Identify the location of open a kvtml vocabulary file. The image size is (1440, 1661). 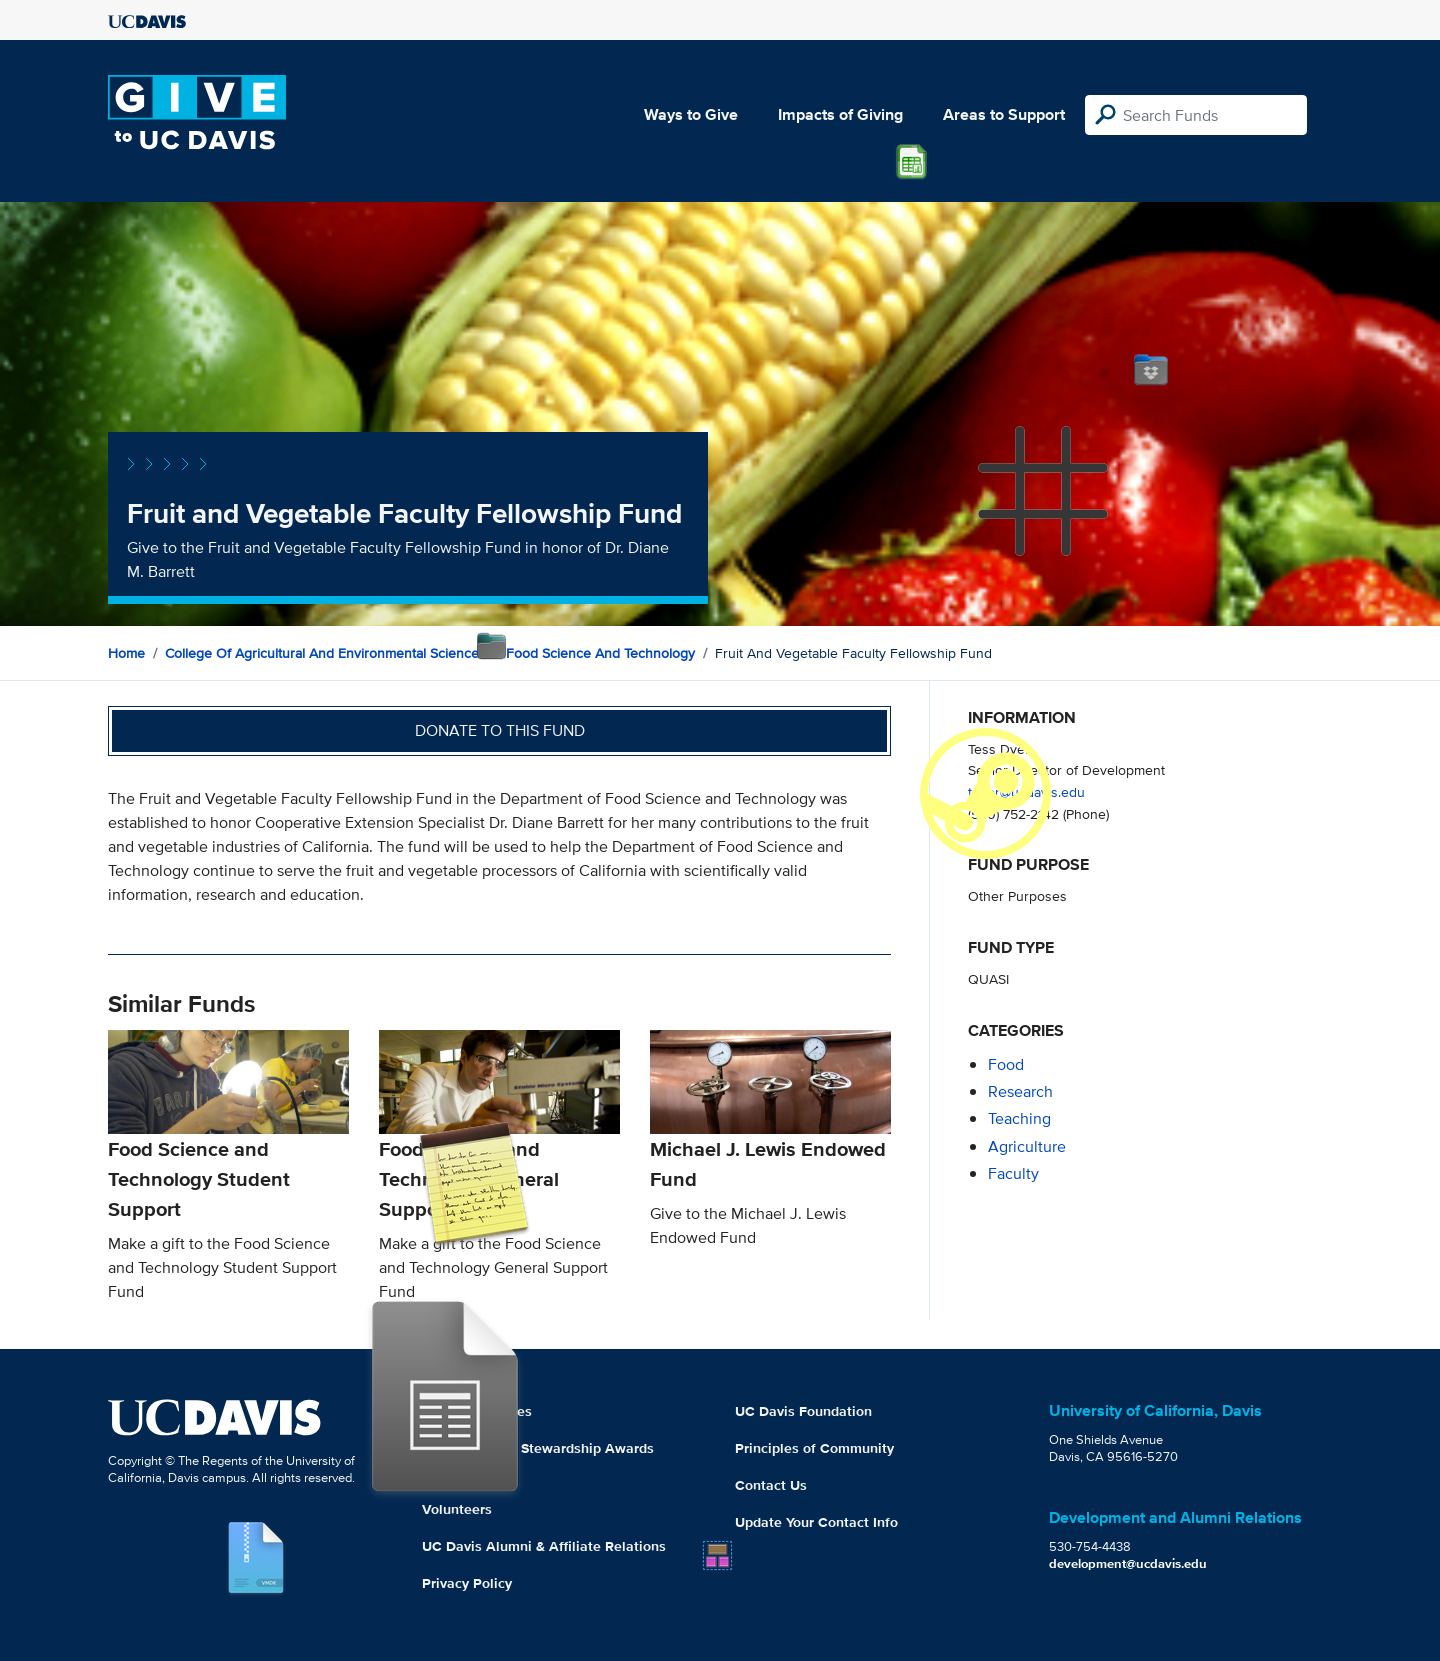
(445, 1400).